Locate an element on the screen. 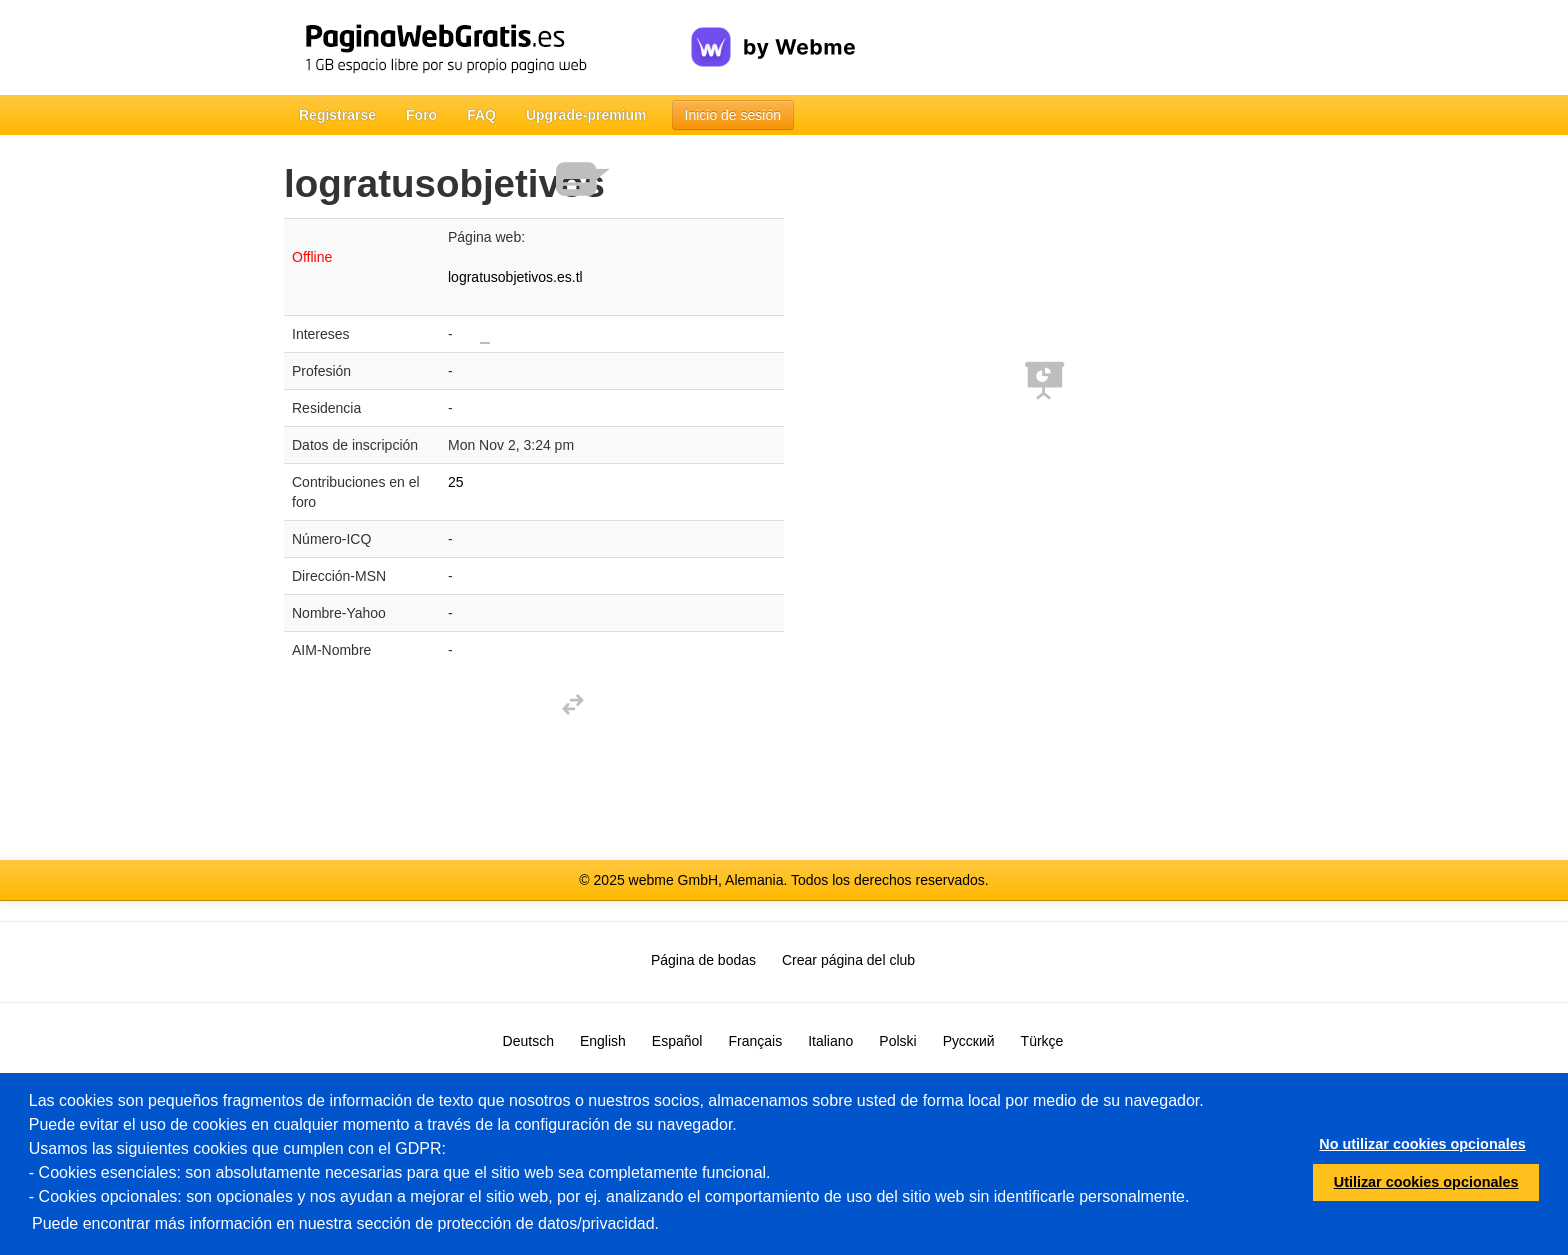  indicates active network data transfer is located at coordinates (572, 704).